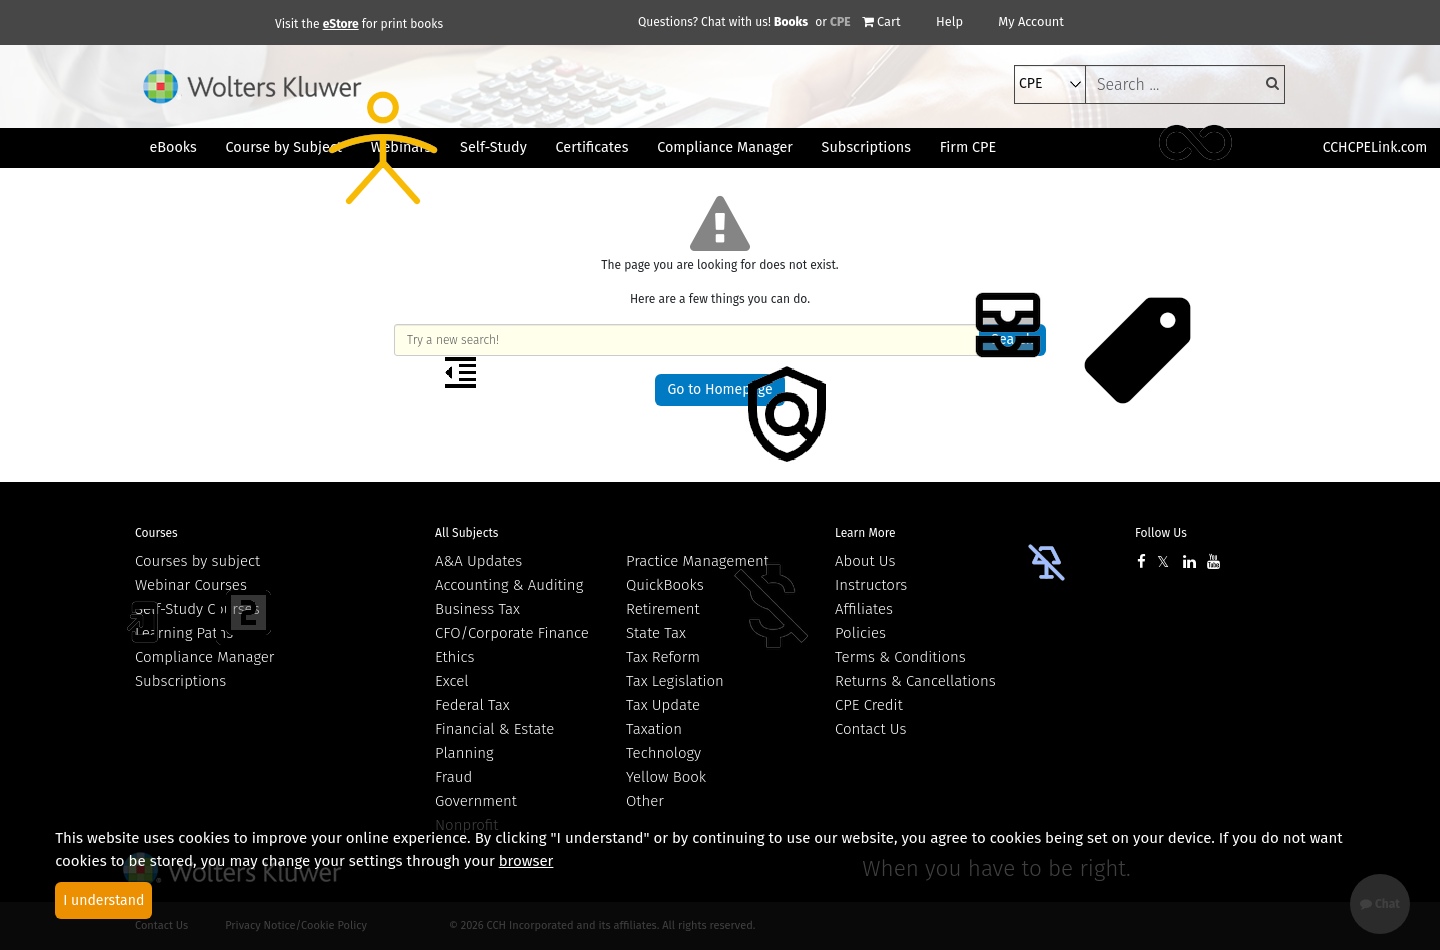 The height and width of the screenshot is (950, 1440). I want to click on indicates no cost or free item, so click(771, 606).